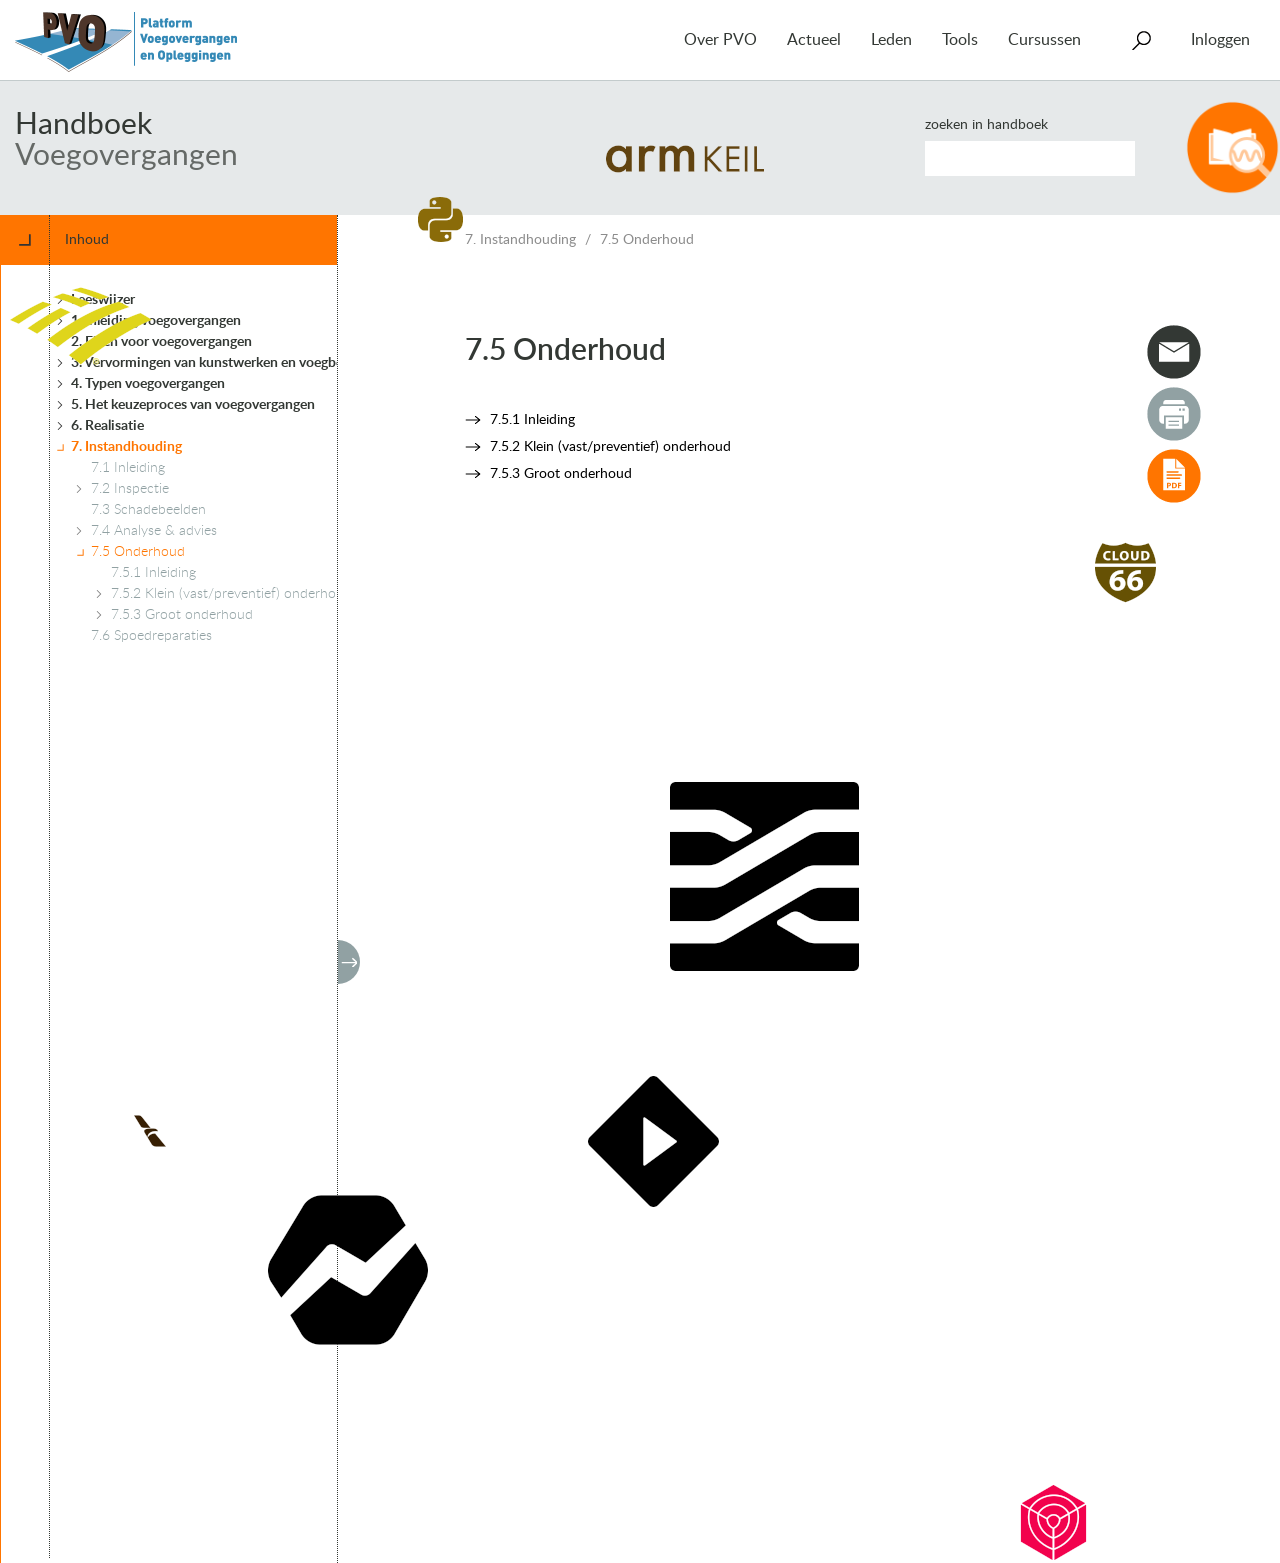 This screenshot has width=1280, height=1563. Describe the element at coordinates (150, 1131) in the screenshot. I see `open the American Airlines app` at that location.